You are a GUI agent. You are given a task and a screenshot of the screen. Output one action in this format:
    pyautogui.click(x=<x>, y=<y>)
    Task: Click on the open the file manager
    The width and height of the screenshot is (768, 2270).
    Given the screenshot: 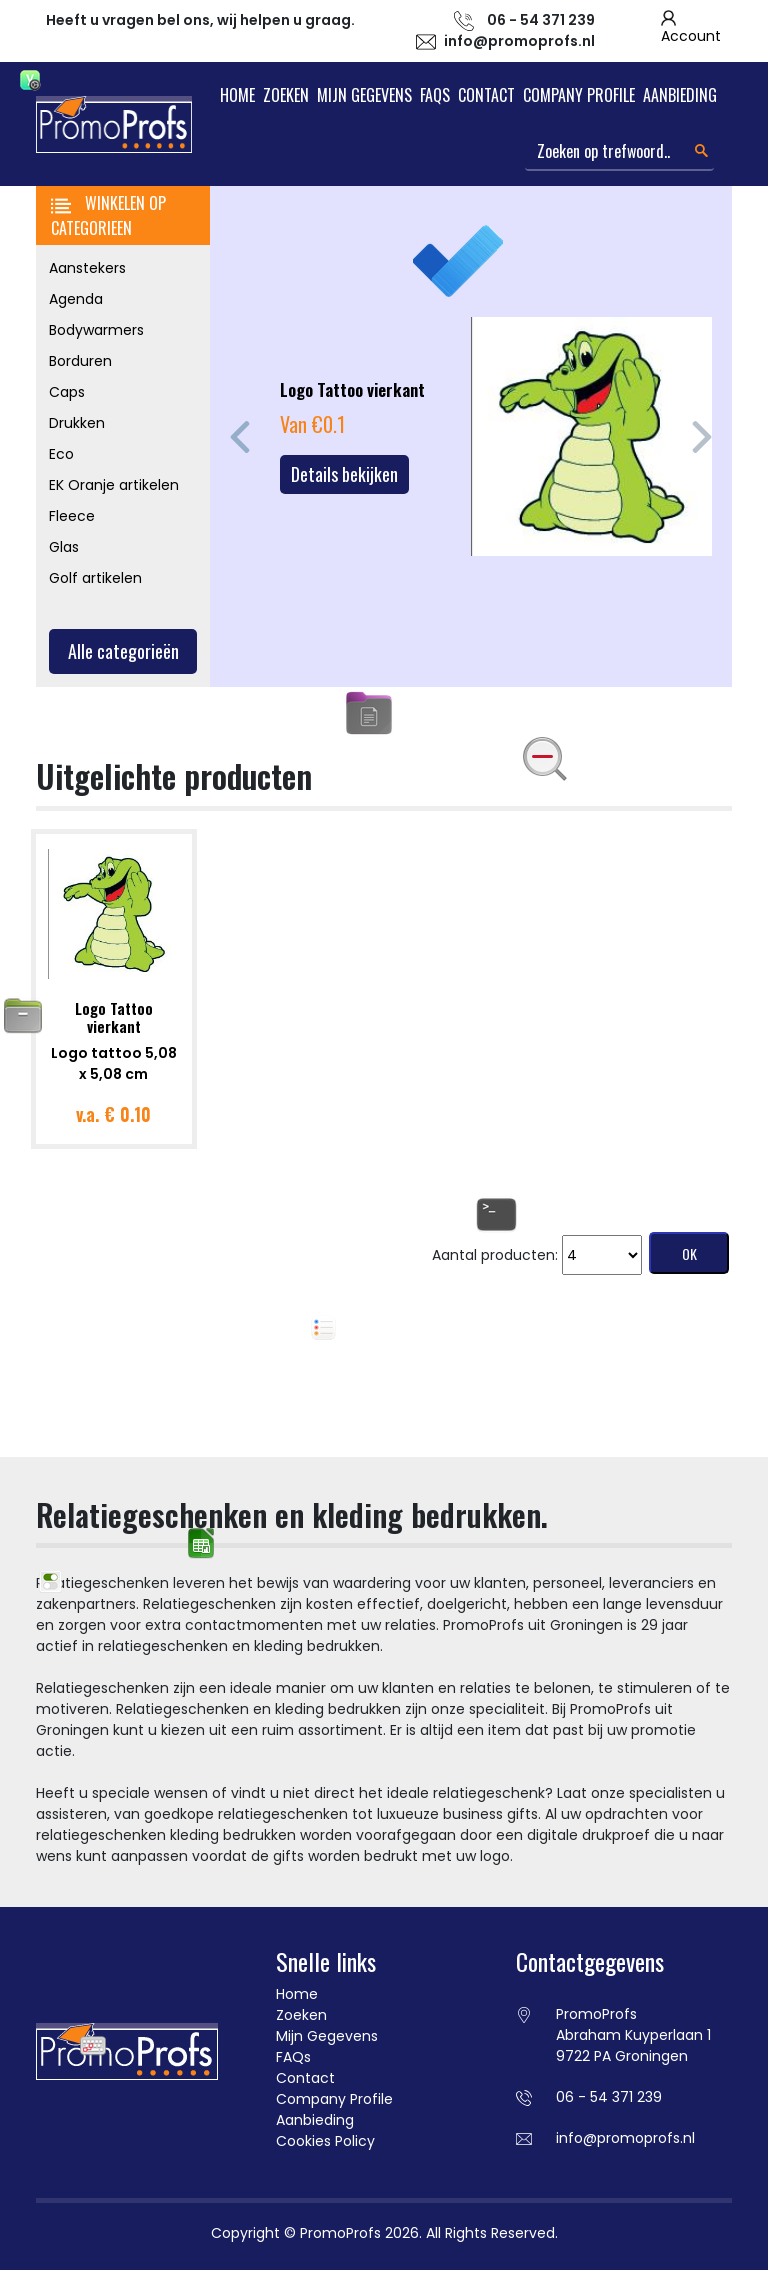 What is the action you would take?
    pyautogui.click(x=23, y=1015)
    